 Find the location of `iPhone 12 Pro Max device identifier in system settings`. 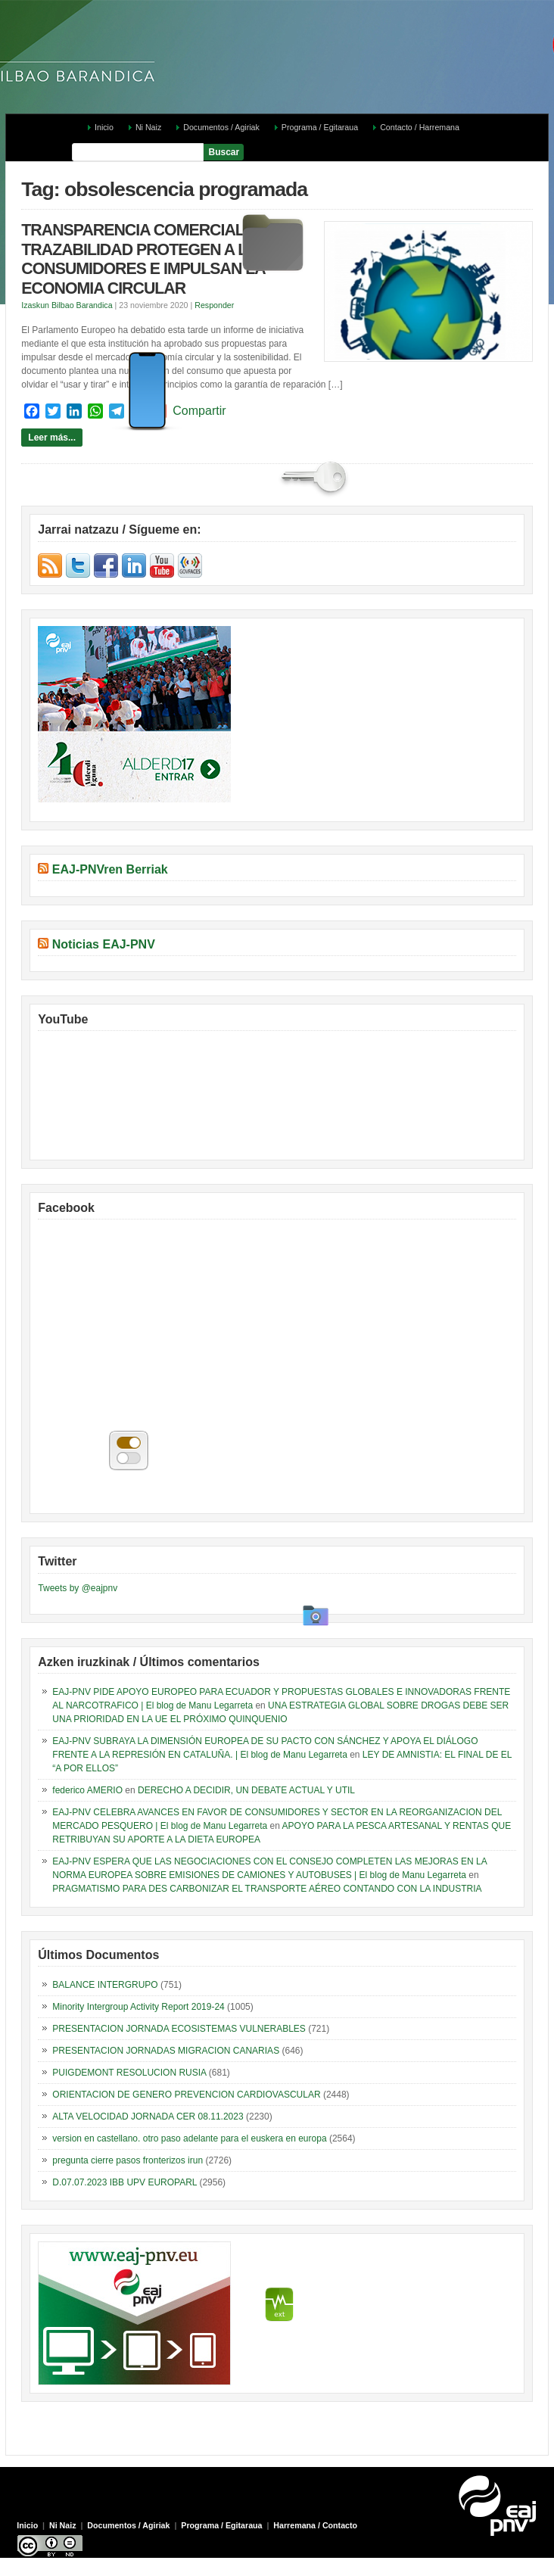

iPhone 12 Pro Max device identifier in system settings is located at coordinates (147, 391).